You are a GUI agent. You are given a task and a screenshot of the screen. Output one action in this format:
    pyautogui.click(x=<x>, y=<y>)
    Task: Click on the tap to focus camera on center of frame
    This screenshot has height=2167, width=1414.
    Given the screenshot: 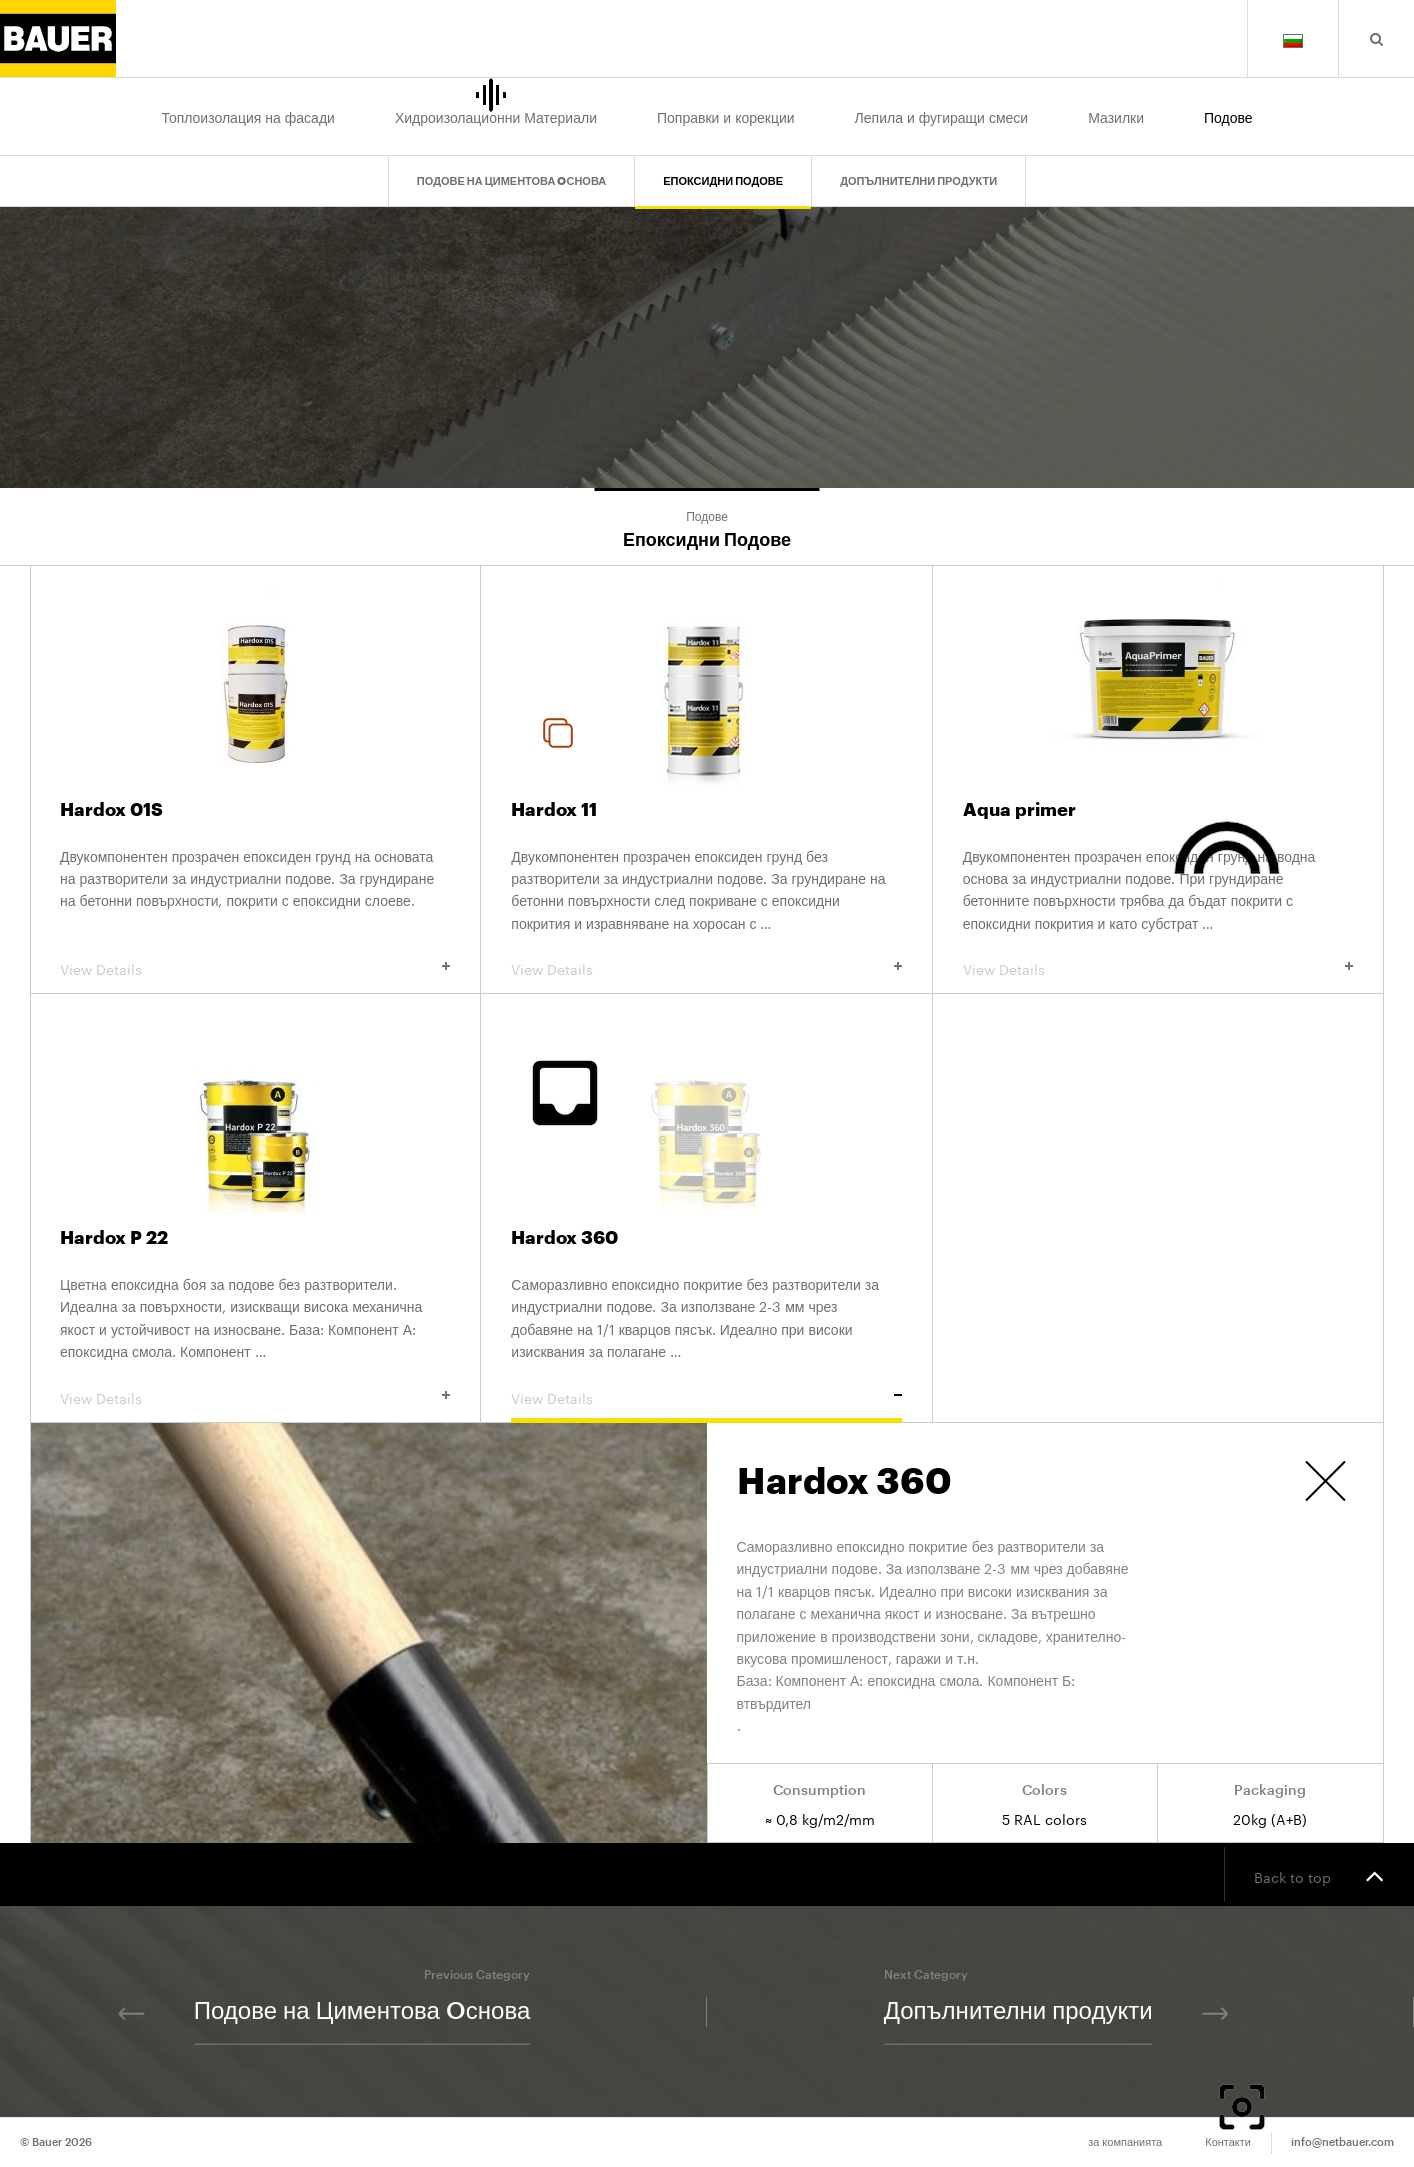 What is the action you would take?
    pyautogui.click(x=1242, y=2107)
    